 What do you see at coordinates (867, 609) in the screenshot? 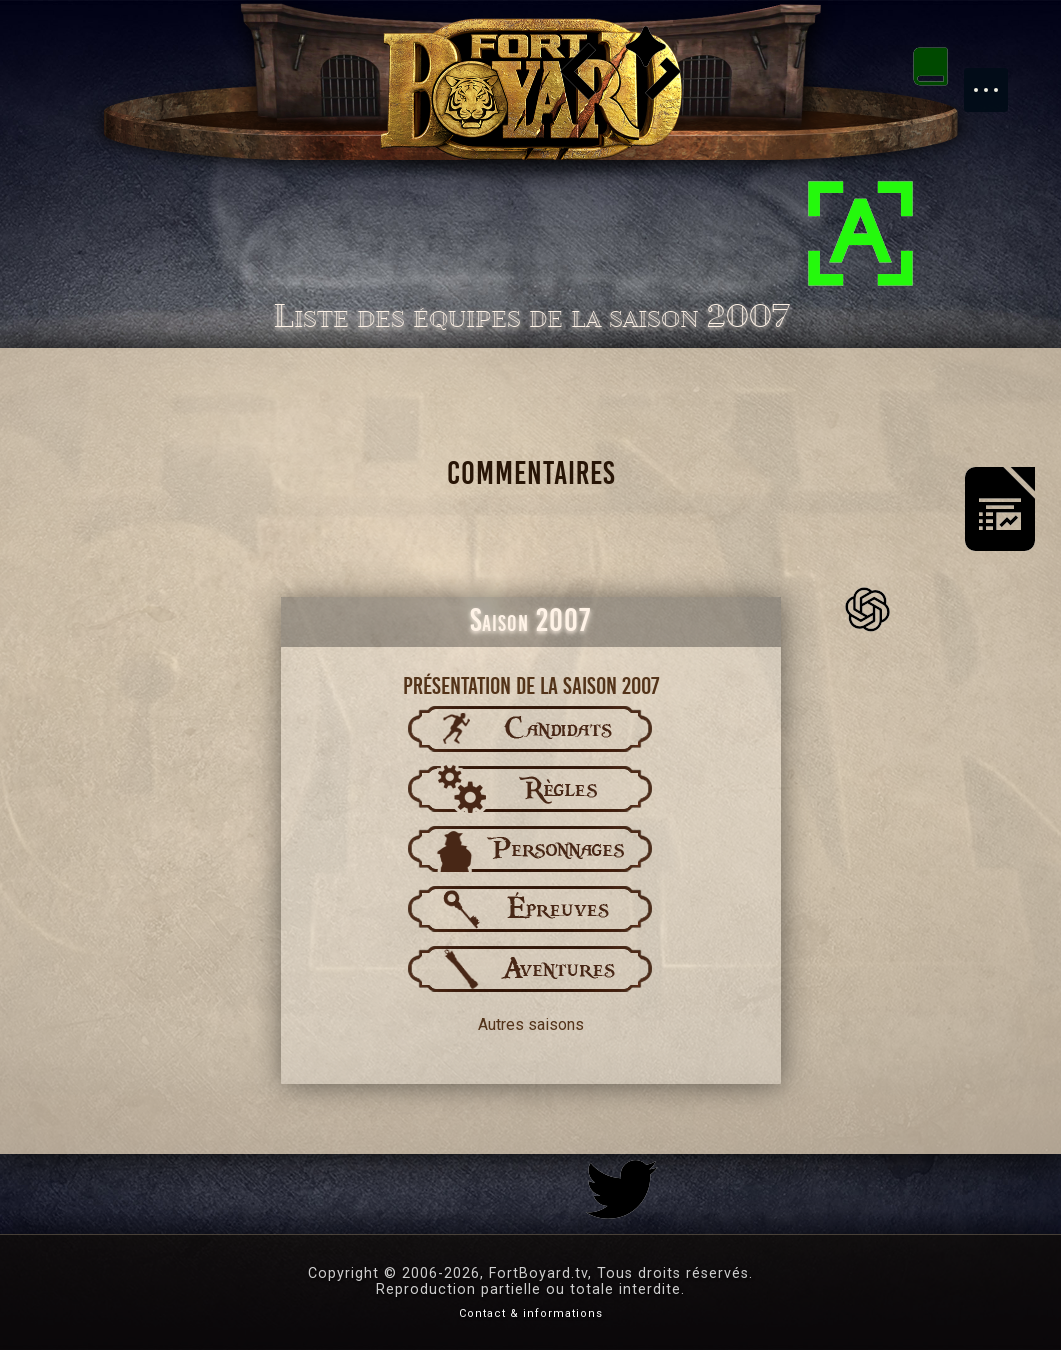
I see `OpenAI logo` at bounding box center [867, 609].